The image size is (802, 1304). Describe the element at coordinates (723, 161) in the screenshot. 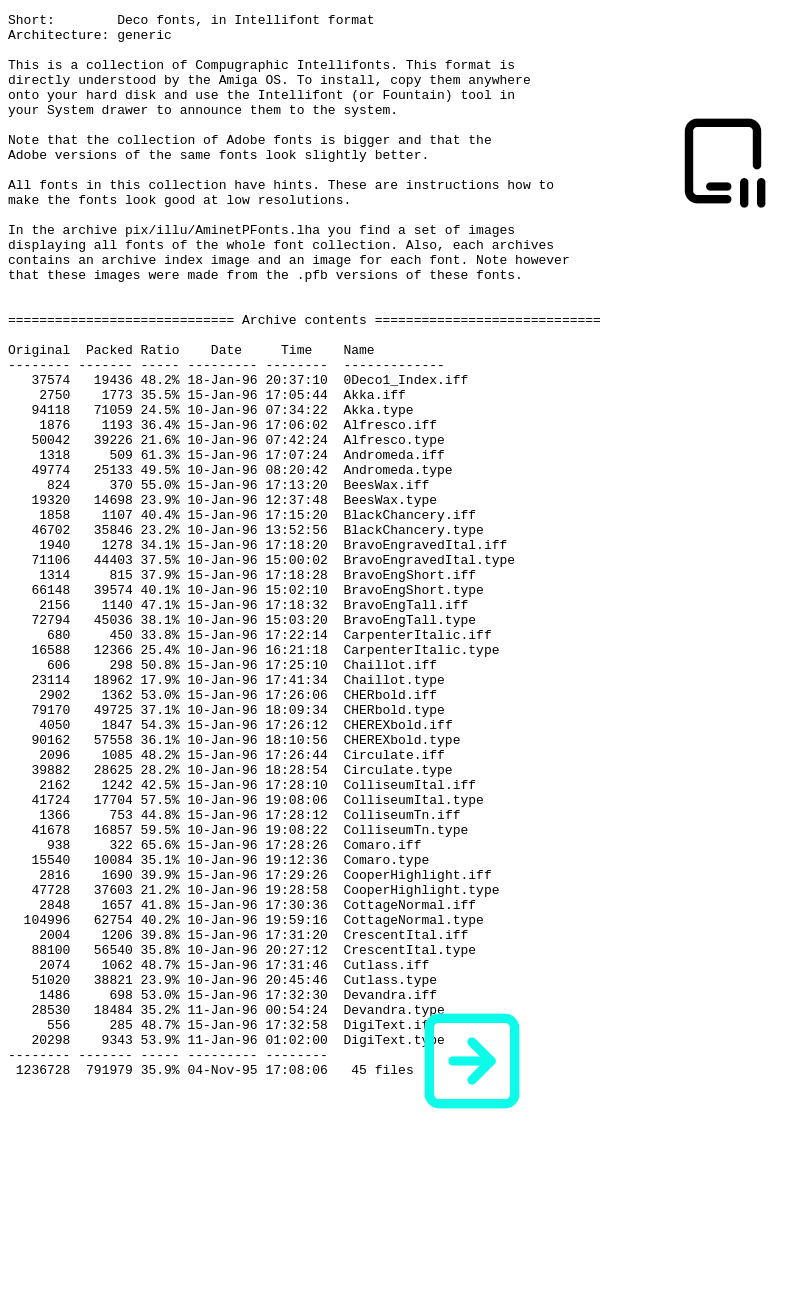

I see `pause media playback on iPad` at that location.